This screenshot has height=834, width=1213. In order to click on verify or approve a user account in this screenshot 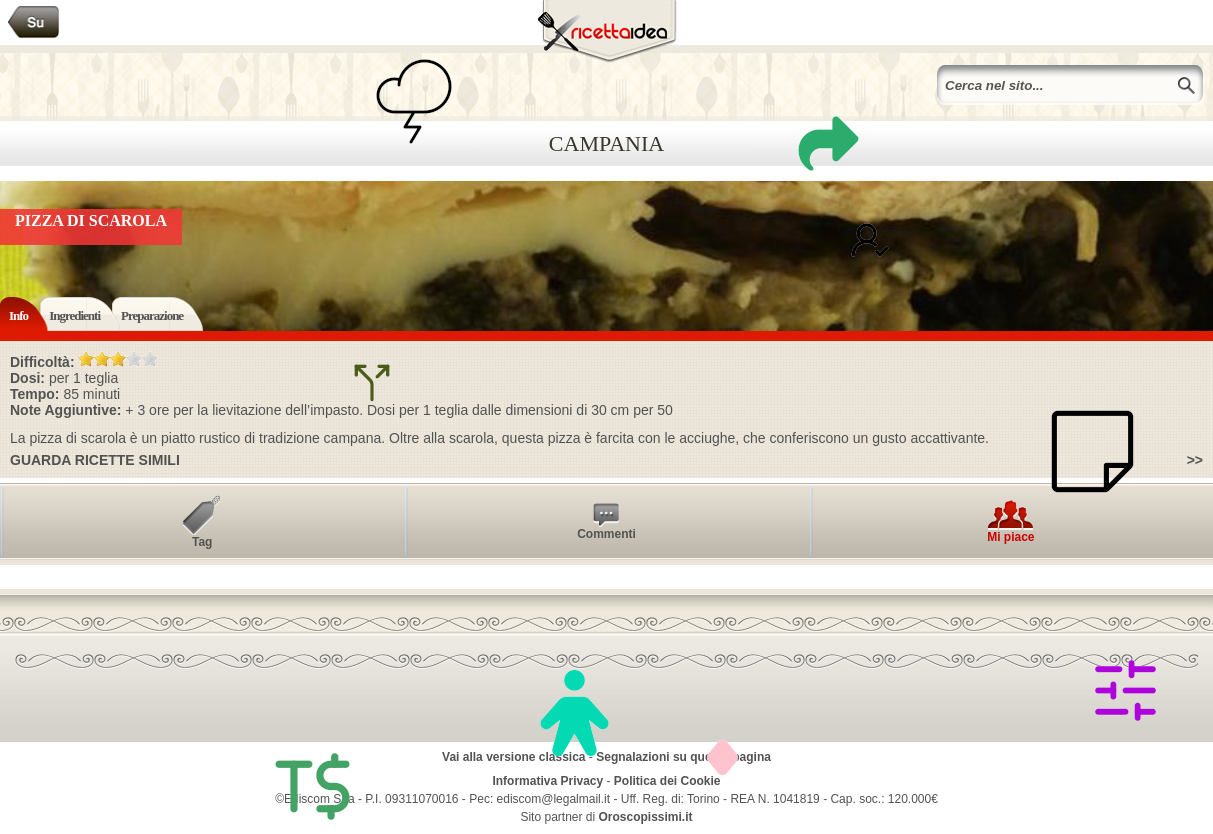, I will do `click(870, 240)`.